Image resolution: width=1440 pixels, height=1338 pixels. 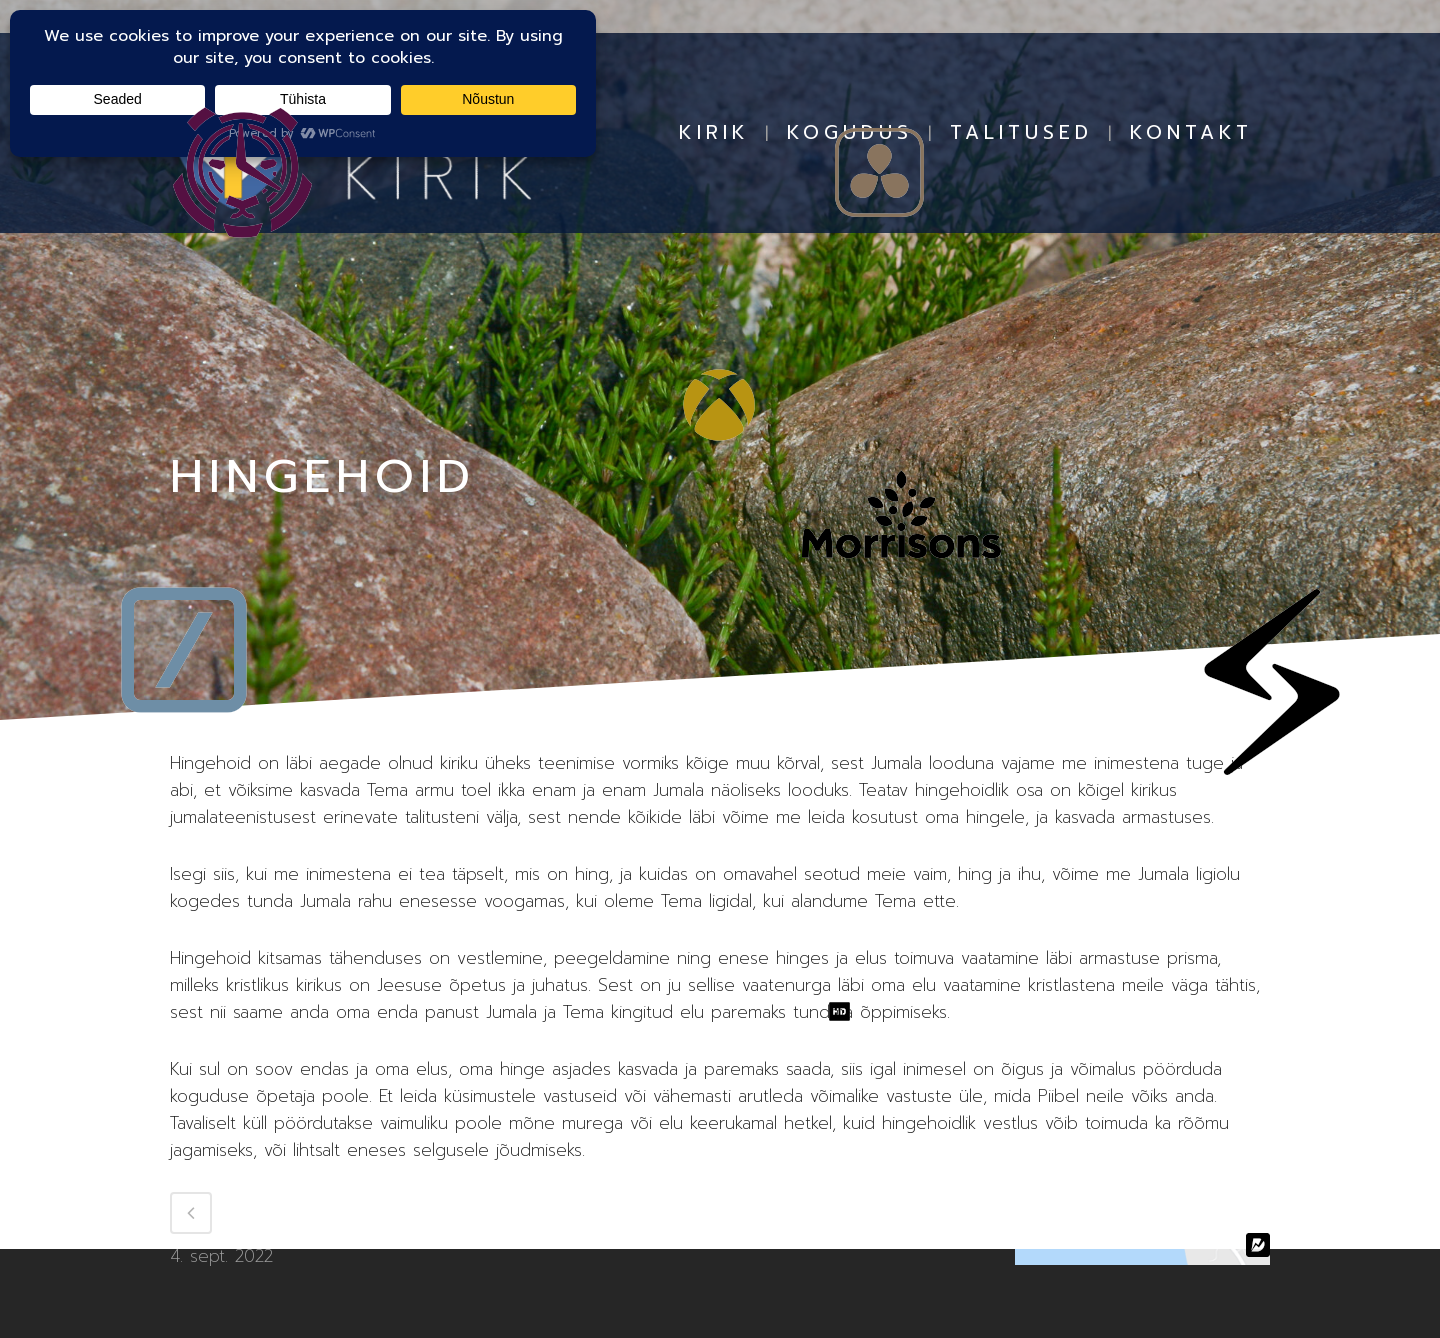 What do you see at coordinates (184, 650) in the screenshot?
I see `access slash commands menu` at bounding box center [184, 650].